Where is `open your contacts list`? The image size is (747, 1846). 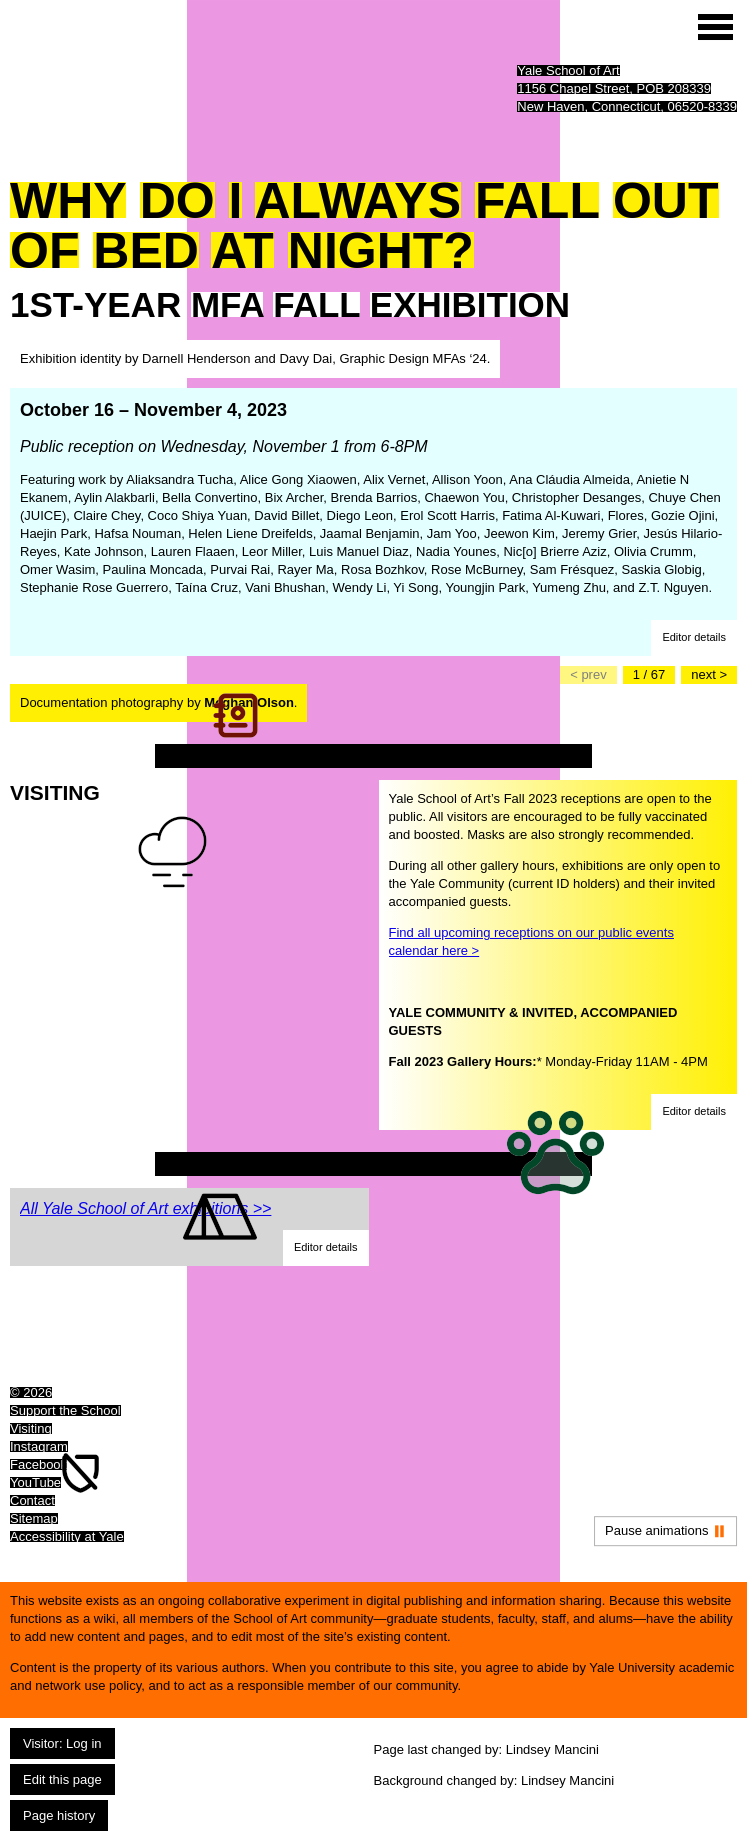 open your contacts list is located at coordinates (235, 715).